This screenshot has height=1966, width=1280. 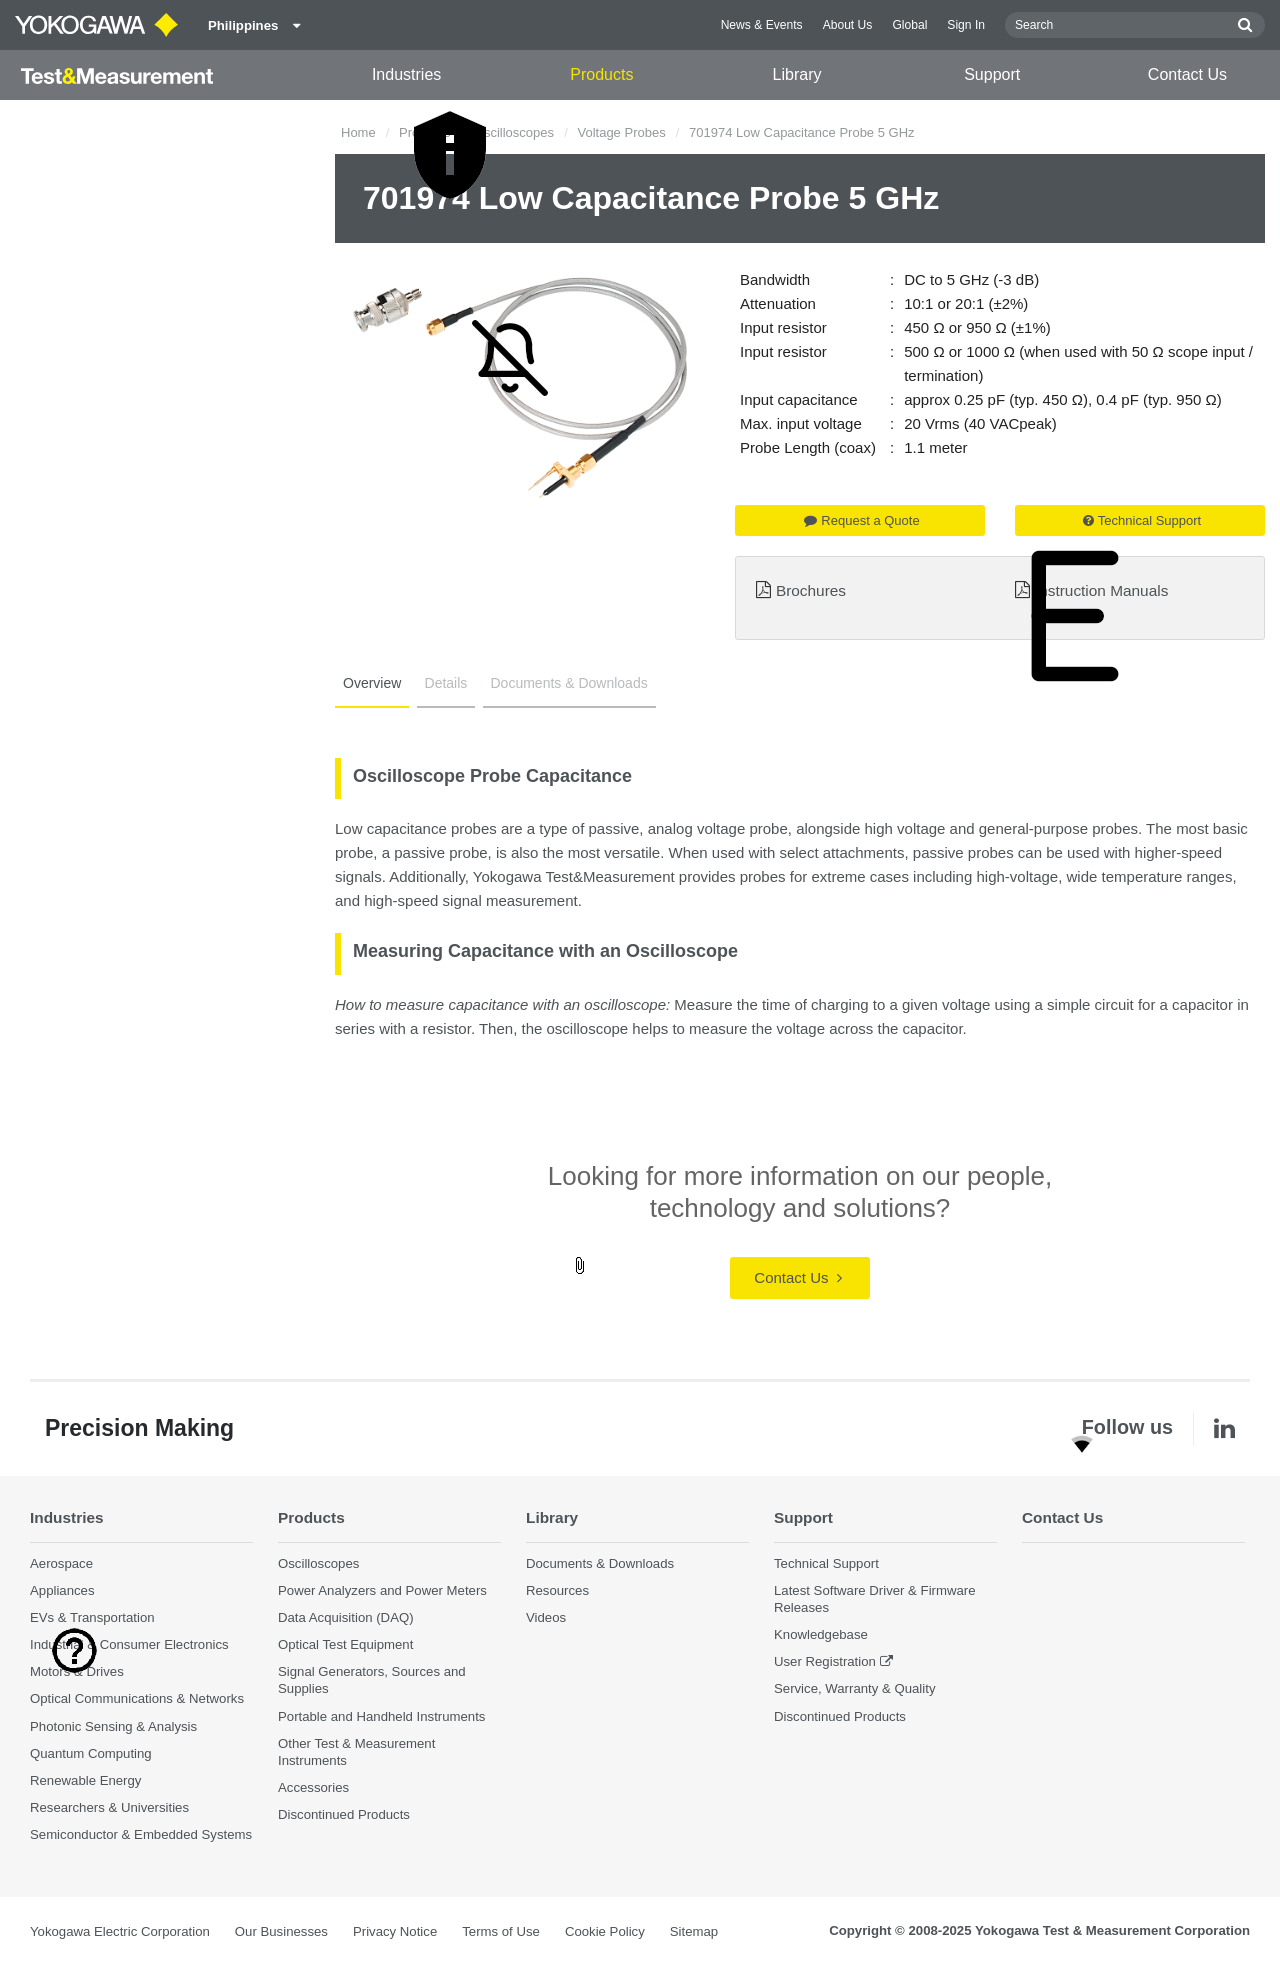 I want to click on view privacy policy or settings, so click(x=450, y=155).